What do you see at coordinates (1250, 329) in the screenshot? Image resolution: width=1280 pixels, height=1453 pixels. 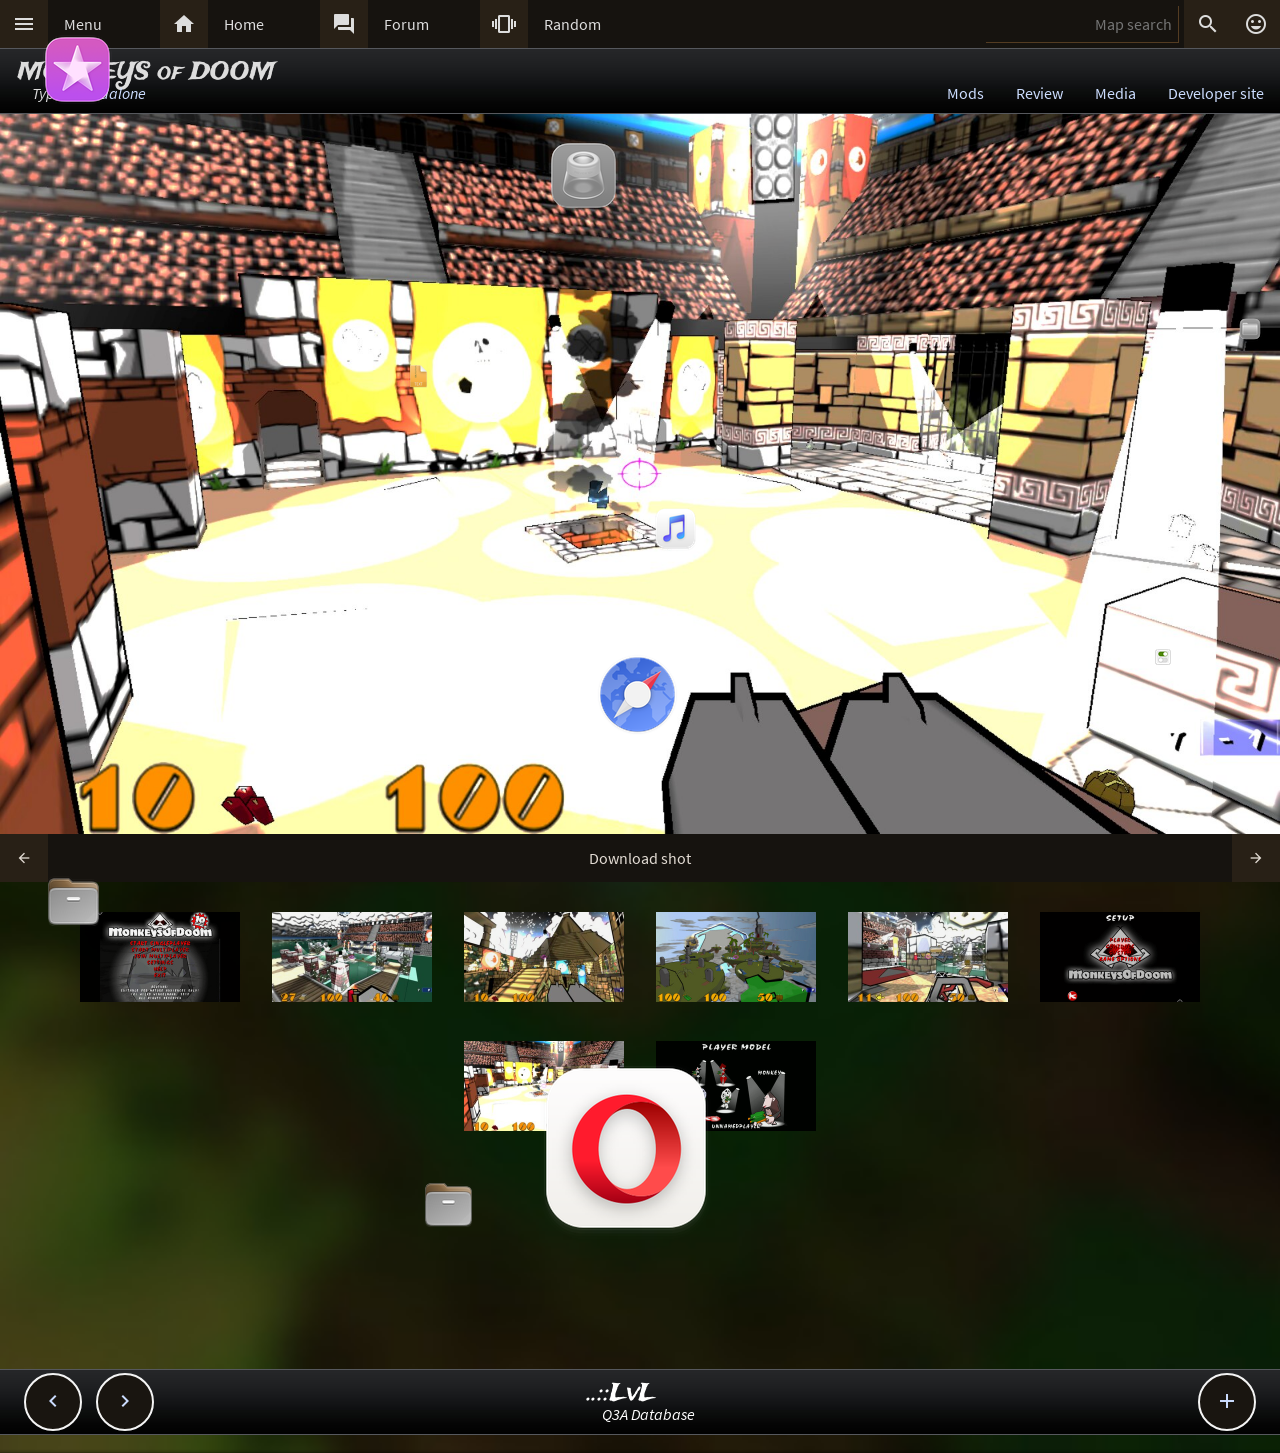 I see `open the files app to browse documents` at bounding box center [1250, 329].